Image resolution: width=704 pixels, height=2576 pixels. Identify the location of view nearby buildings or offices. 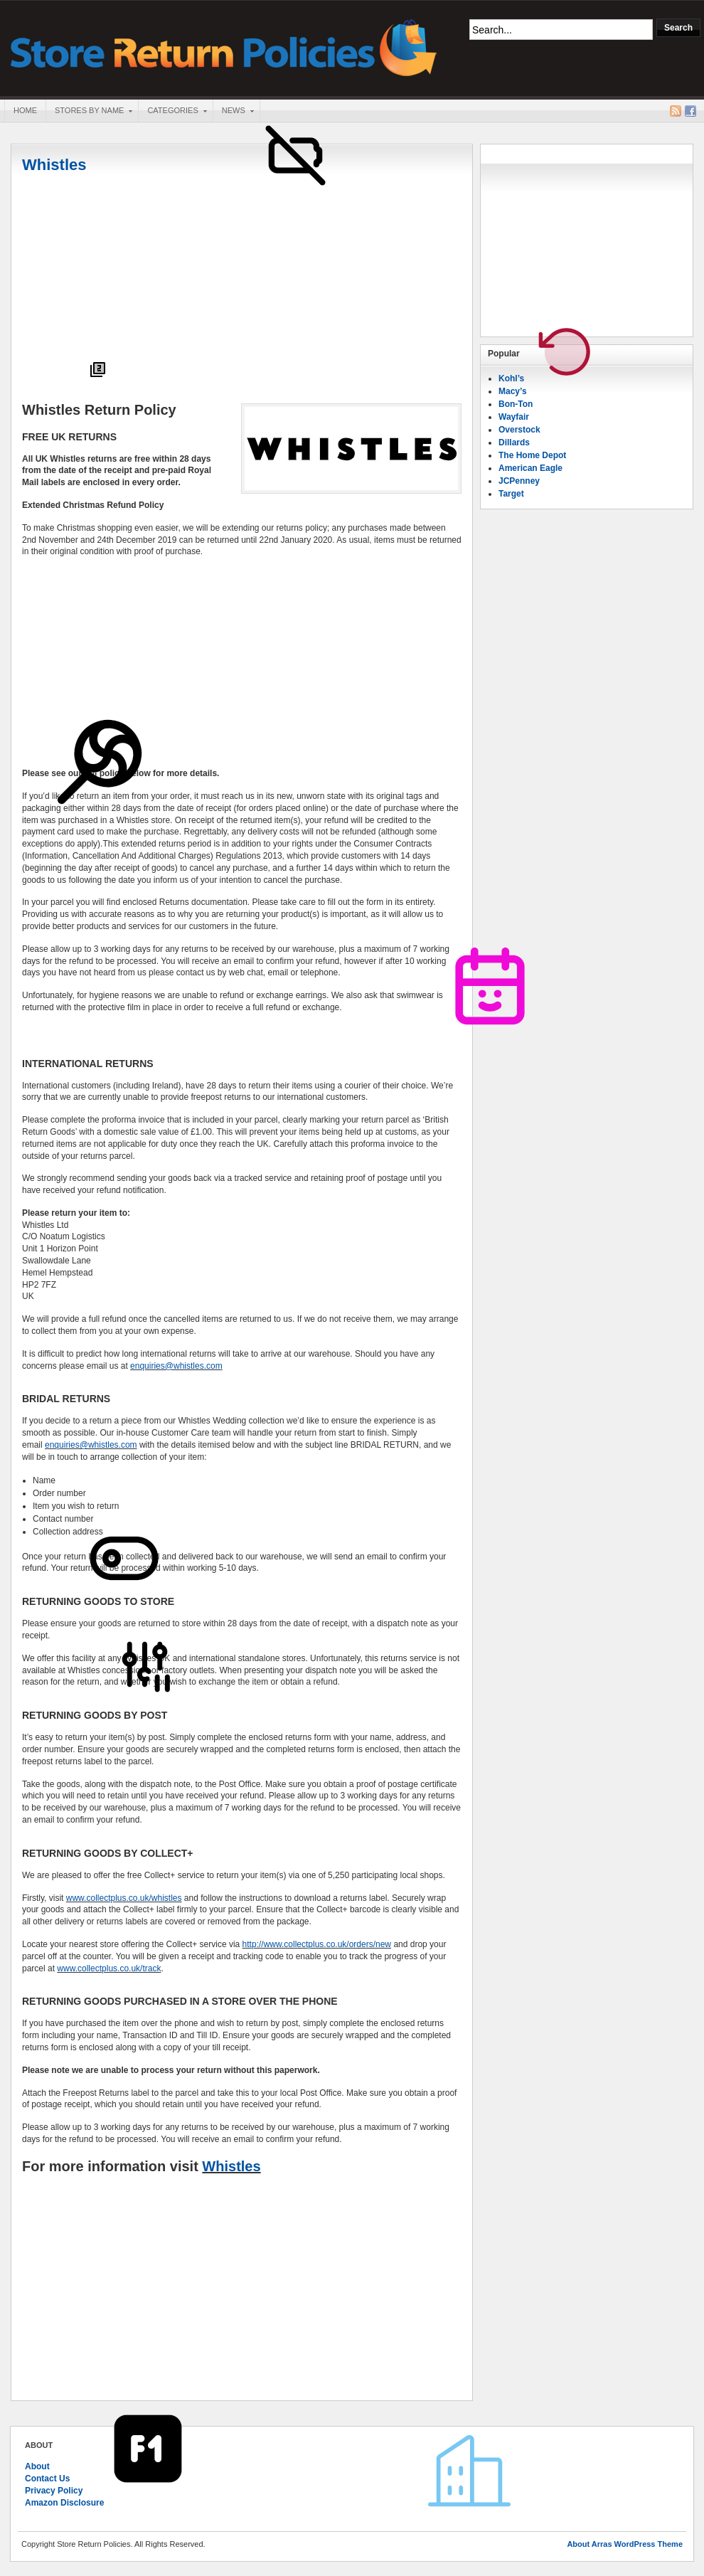
(469, 2474).